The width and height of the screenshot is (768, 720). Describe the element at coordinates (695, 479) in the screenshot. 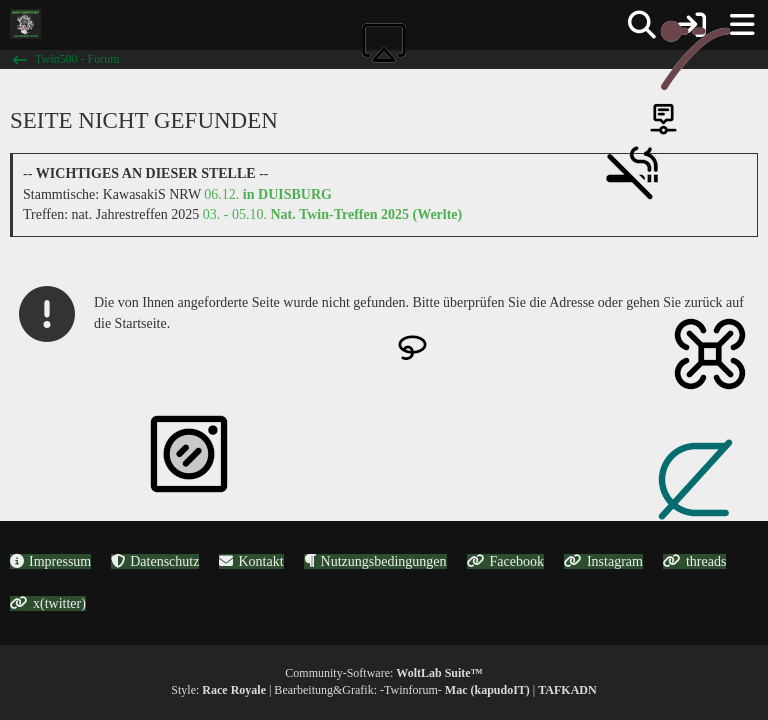

I see `indicates a set is not a subset of another in mathematical notation` at that location.